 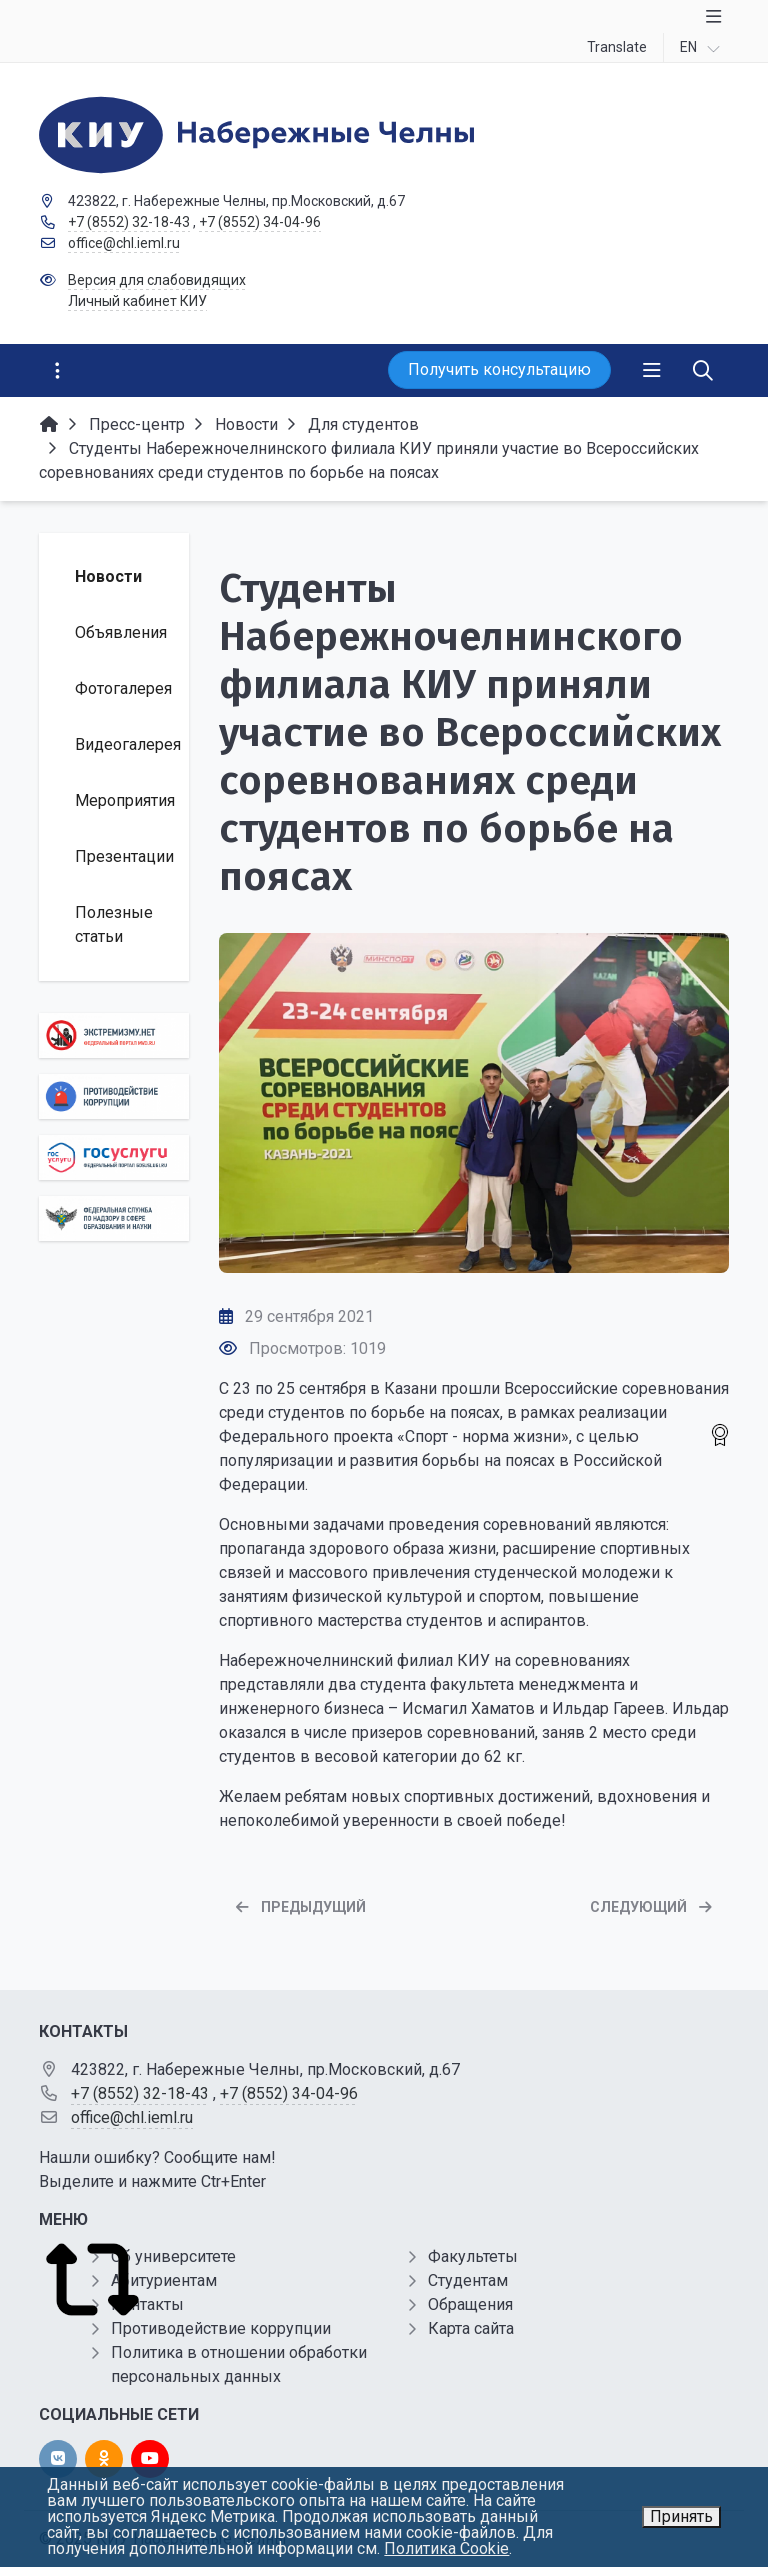 What do you see at coordinates (720, 1435) in the screenshot?
I see `view achievements or awards` at bounding box center [720, 1435].